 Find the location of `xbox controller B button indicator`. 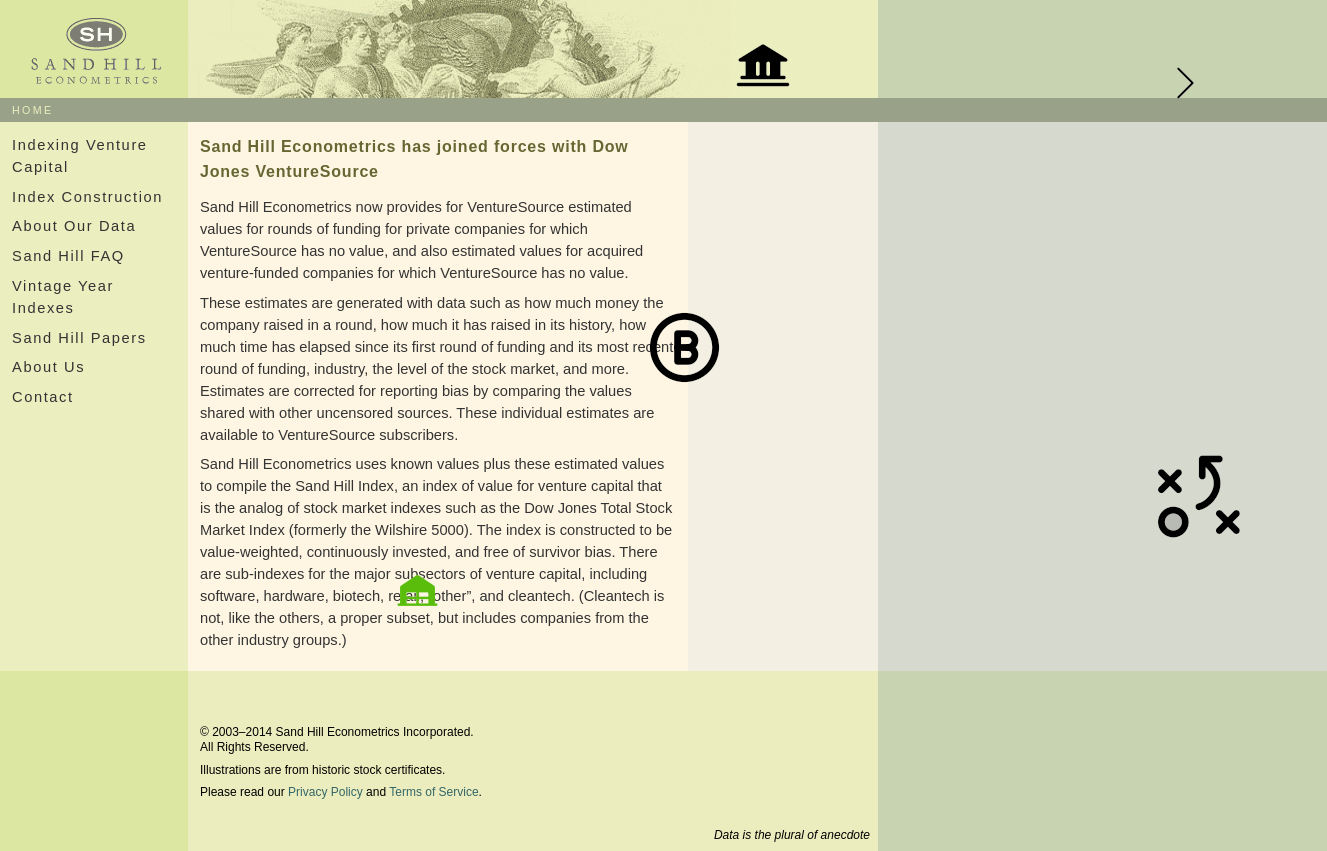

xbox controller B button indicator is located at coordinates (684, 347).